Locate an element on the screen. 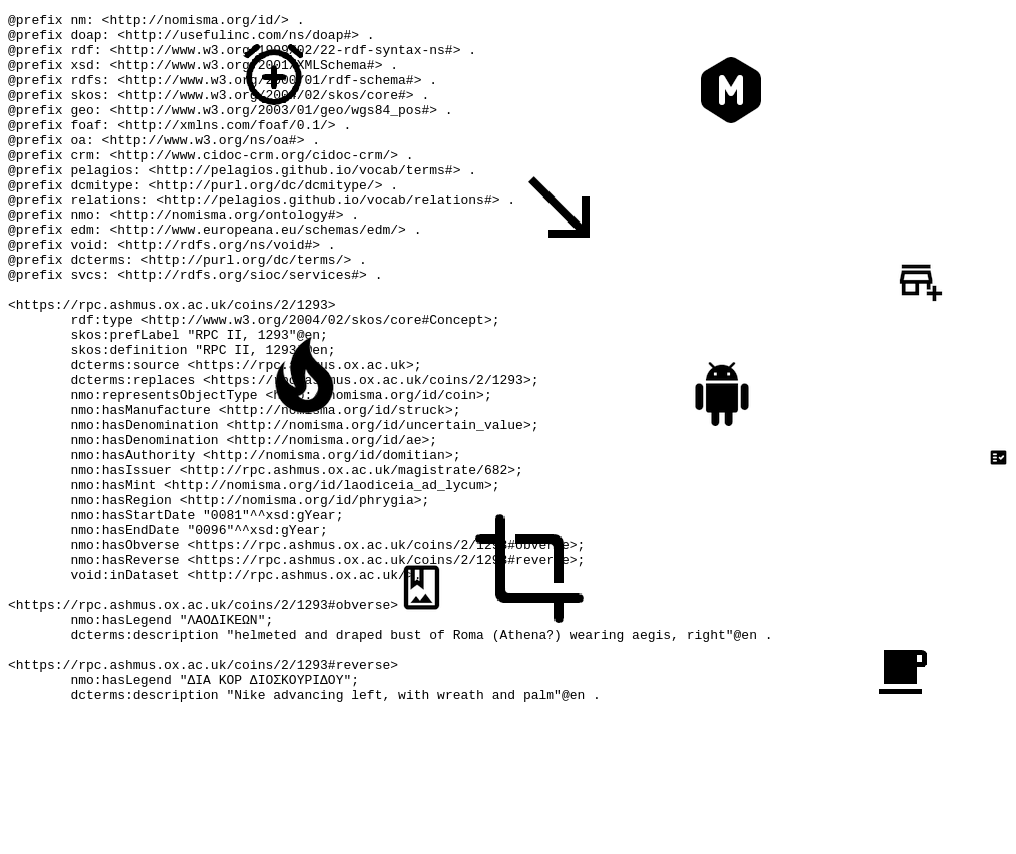 Image resolution: width=1016 pixels, height=854 pixels. navigate to the bottom-right section is located at coordinates (561, 209).